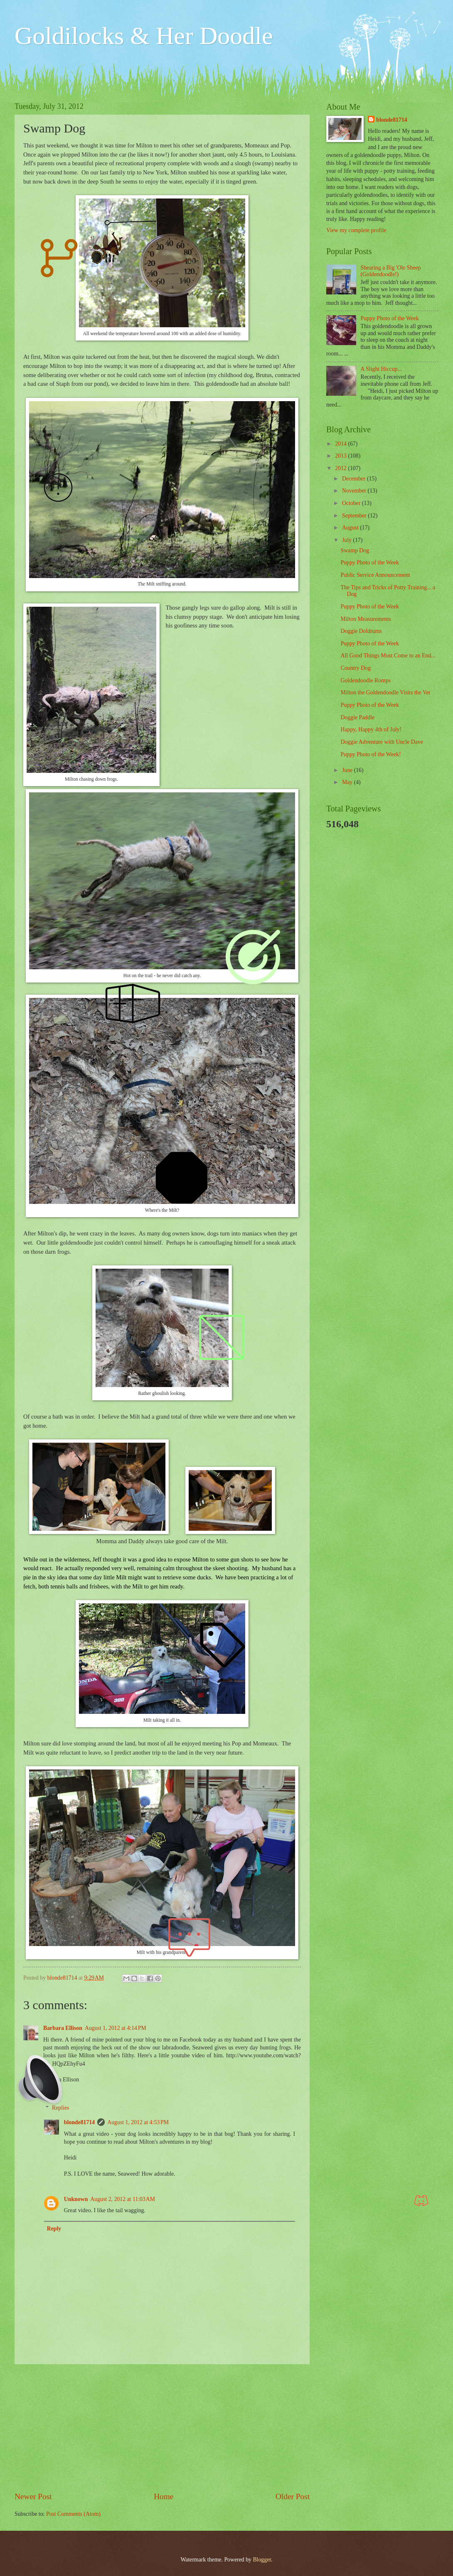  What do you see at coordinates (421, 2200) in the screenshot?
I see `open Discord` at bounding box center [421, 2200].